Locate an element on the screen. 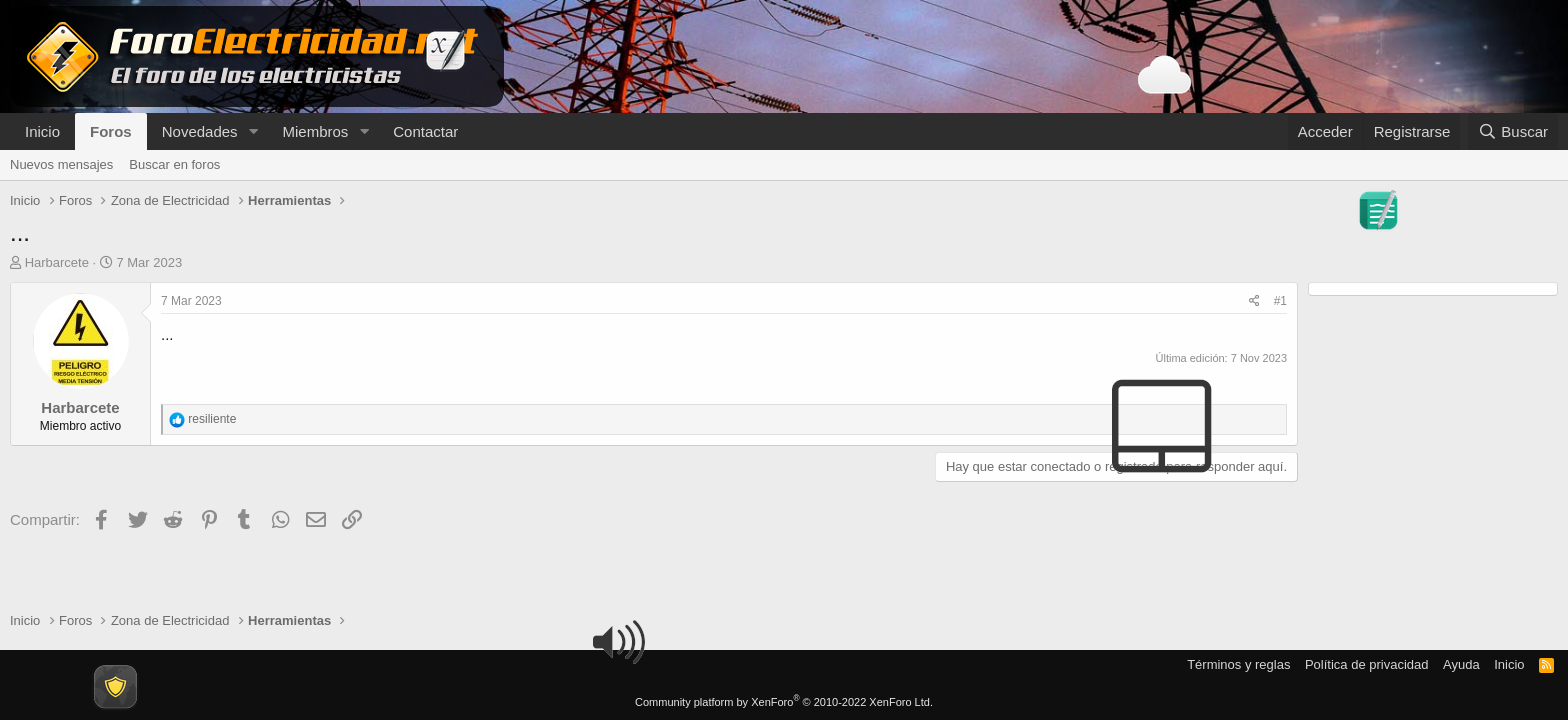 This screenshot has height=720, width=1568. open vpn settings and preferences is located at coordinates (115, 687).